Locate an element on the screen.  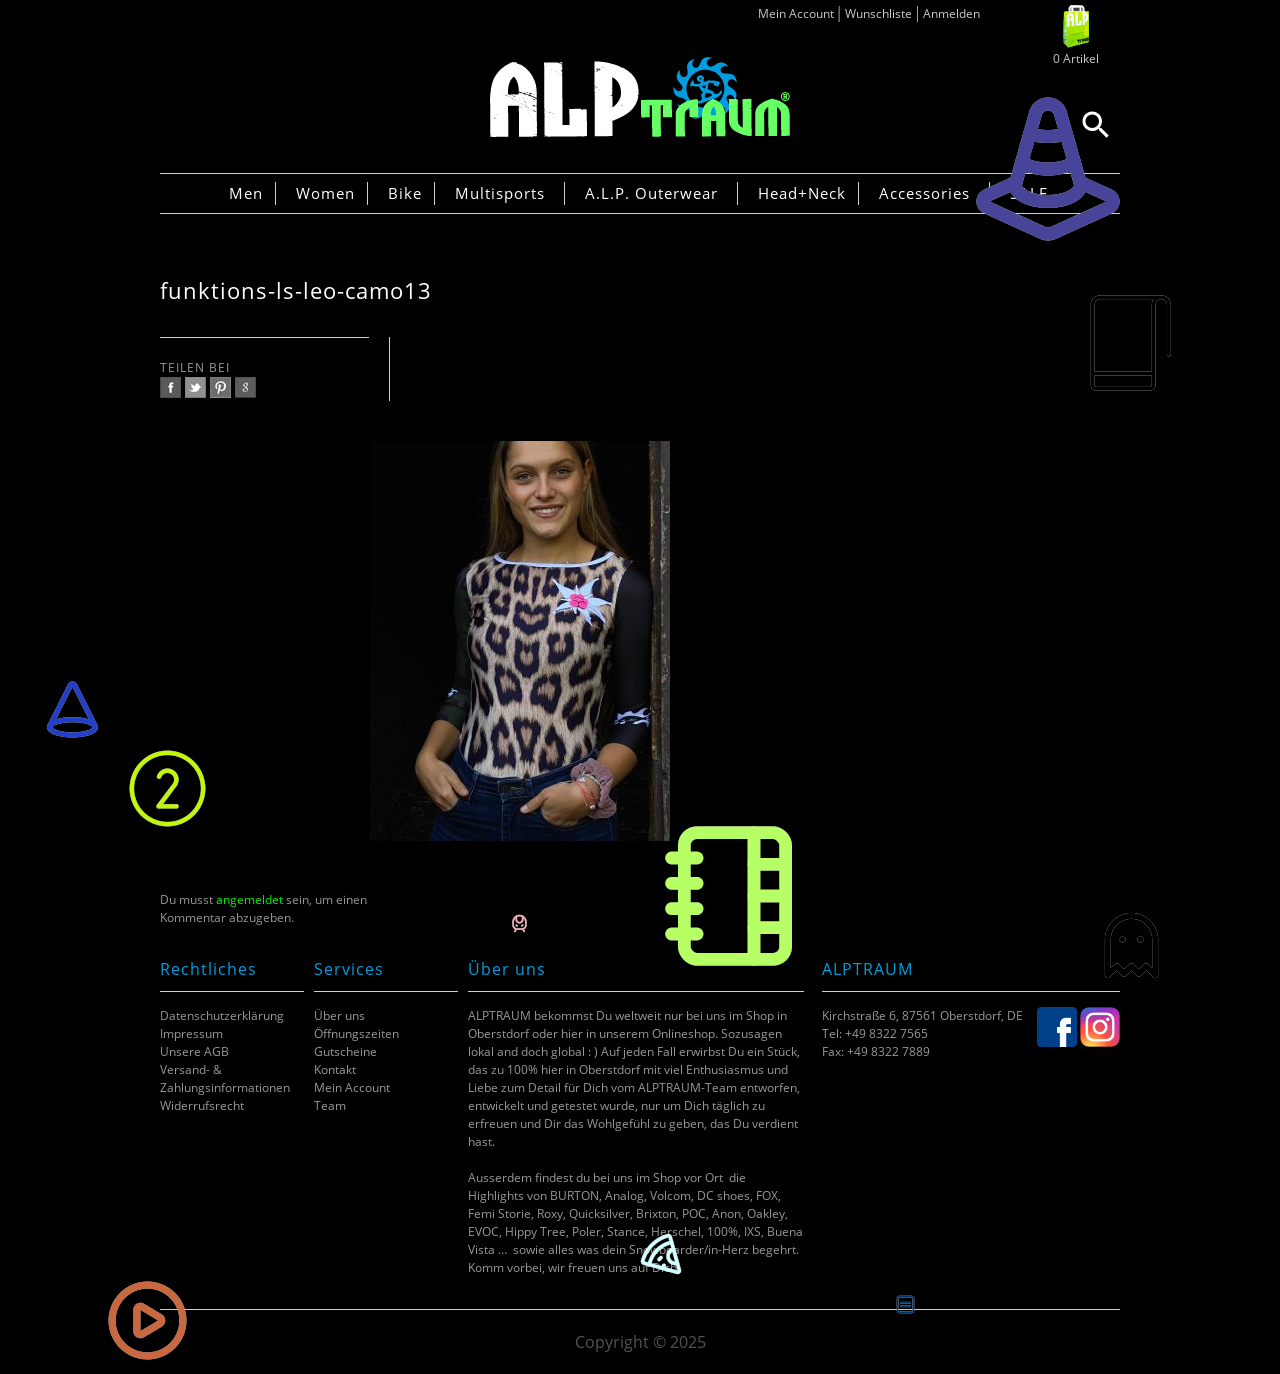
open tabbed notebook or journal is located at coordinates (735, 896).